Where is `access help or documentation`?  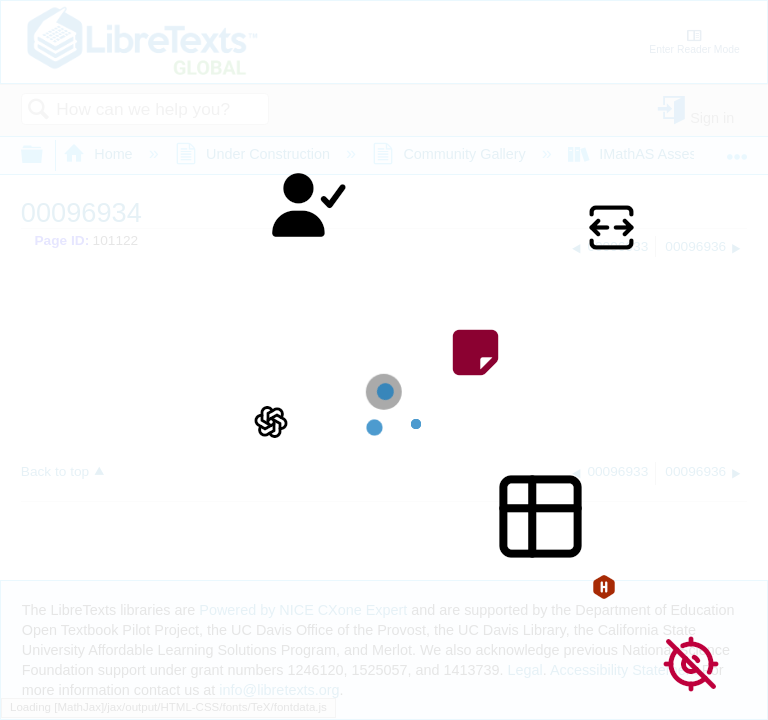
access help or documentation is located at coordinates (604, 587).